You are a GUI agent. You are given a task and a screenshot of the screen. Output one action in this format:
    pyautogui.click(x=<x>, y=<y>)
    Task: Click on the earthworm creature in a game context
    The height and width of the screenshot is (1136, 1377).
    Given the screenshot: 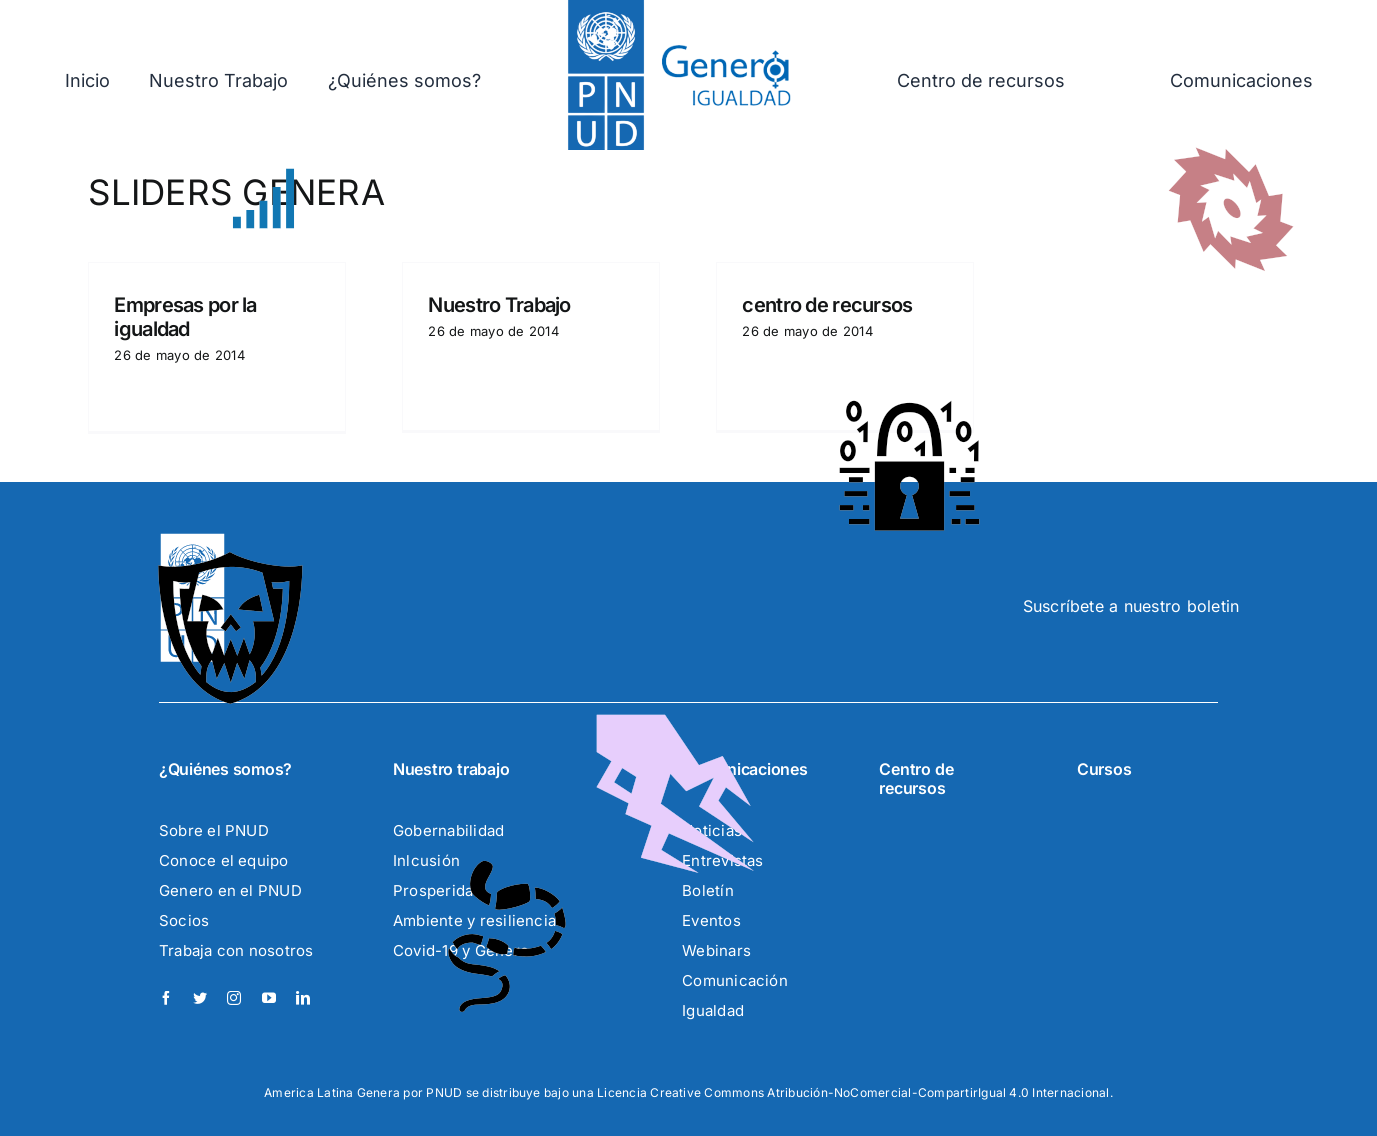 What is the action you would take?
    pyautogui.click(x=505, y=936)
    